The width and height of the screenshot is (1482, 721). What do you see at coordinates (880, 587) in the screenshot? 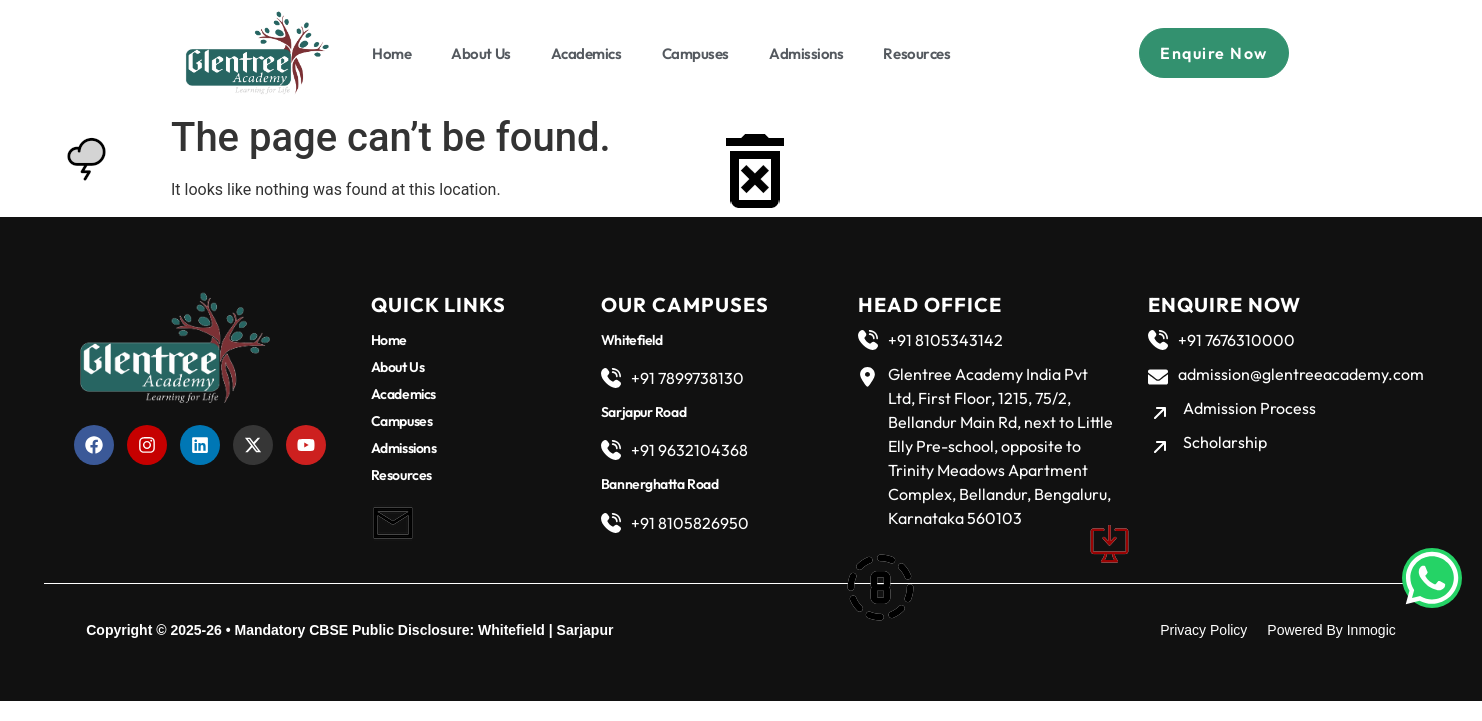
I see `step 8 in a multi-step process` at bounding box center [880, 587].